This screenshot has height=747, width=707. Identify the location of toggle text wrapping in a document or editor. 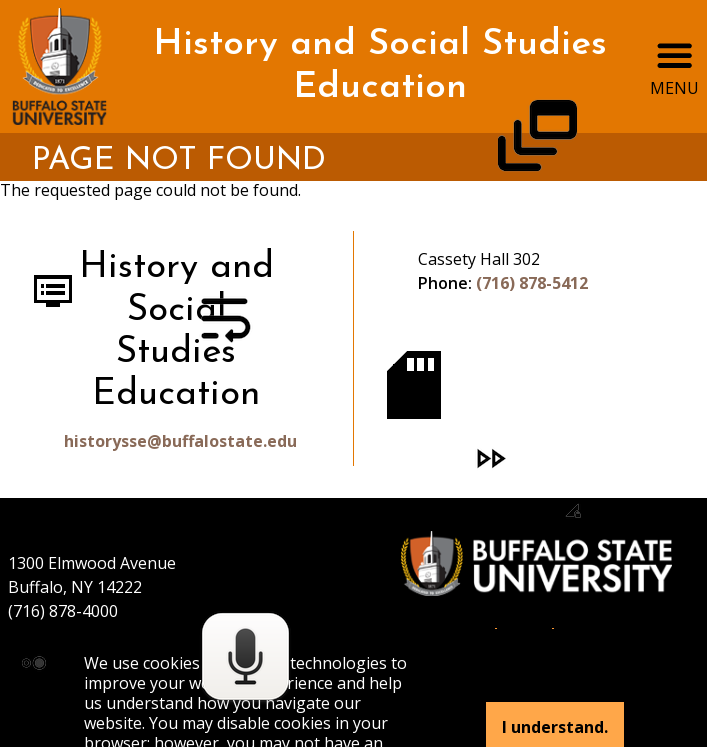
(224, 318).